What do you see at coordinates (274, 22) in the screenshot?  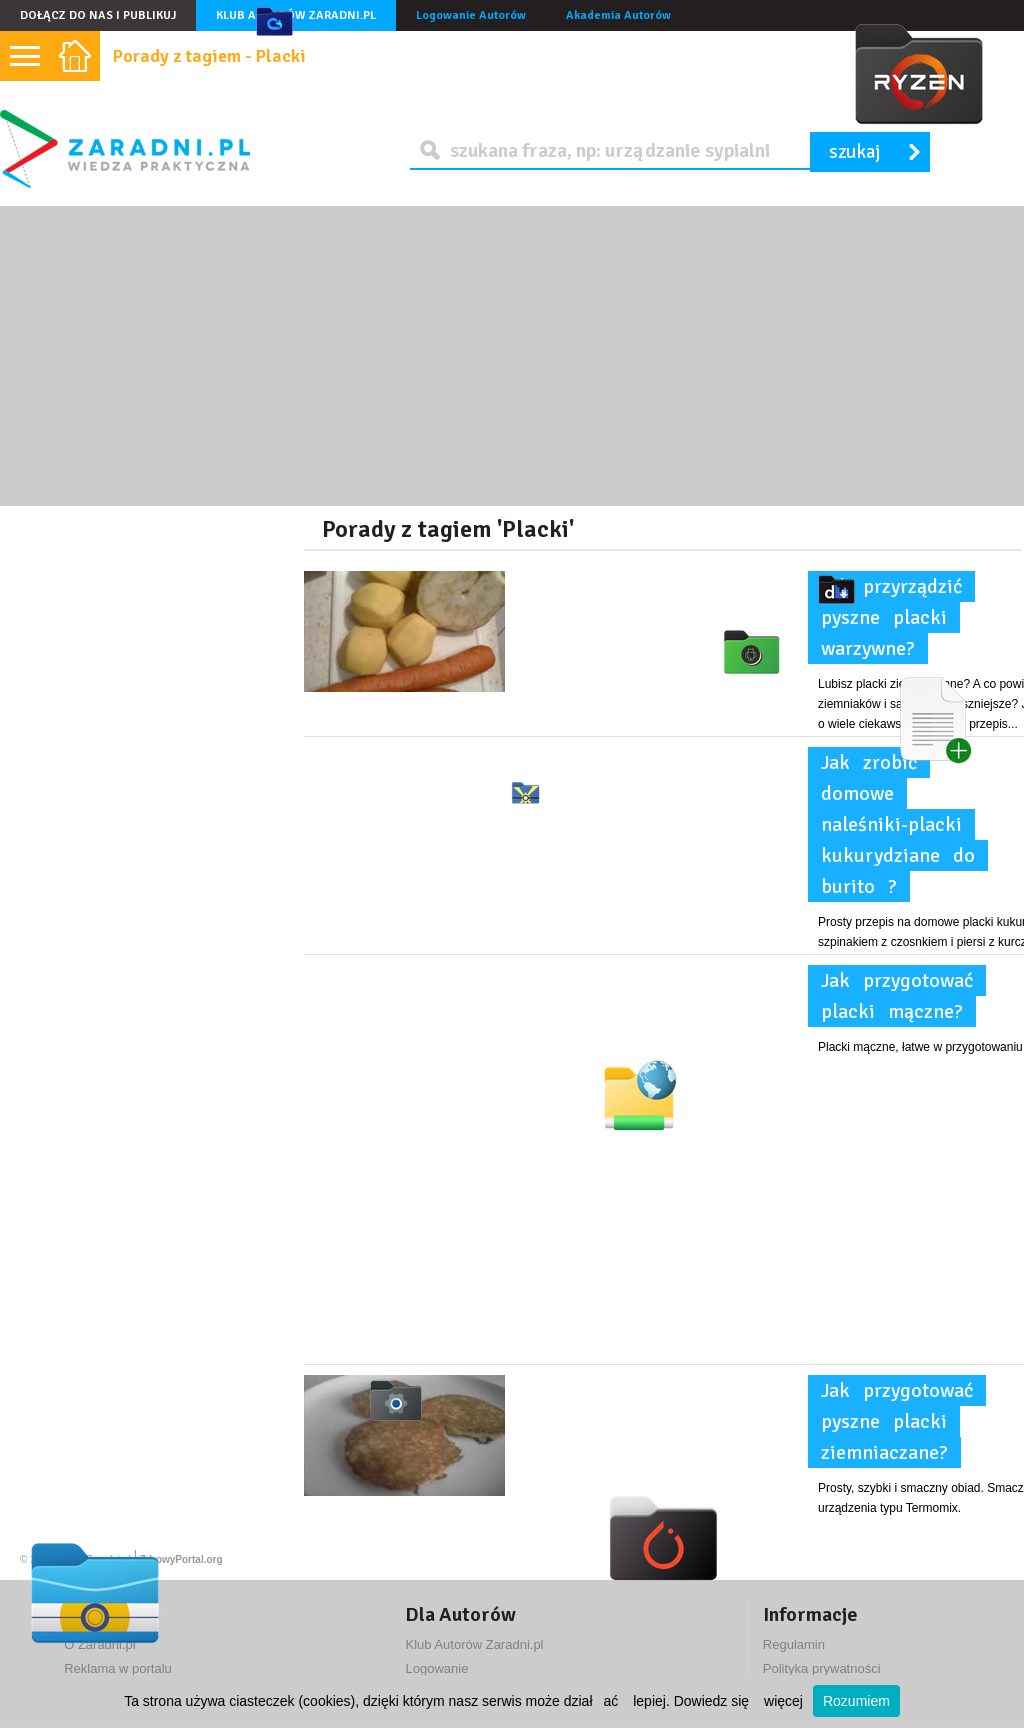 I see `open wondershare inclowdz cloud storage folder` at bounding box center [274, 22].